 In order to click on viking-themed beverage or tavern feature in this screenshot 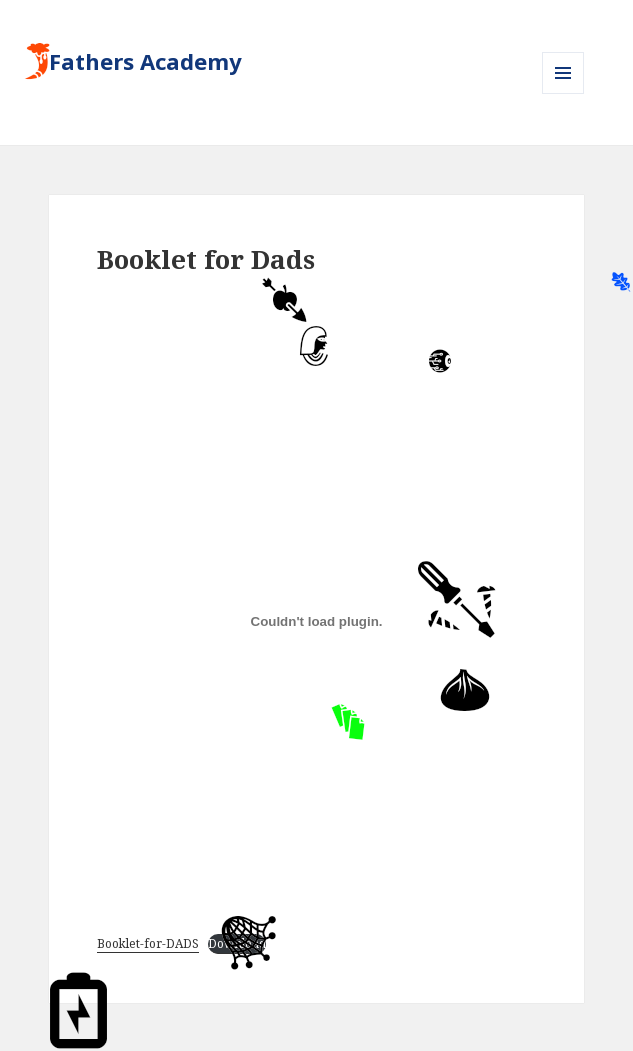, I will do `click(37, 60)`.